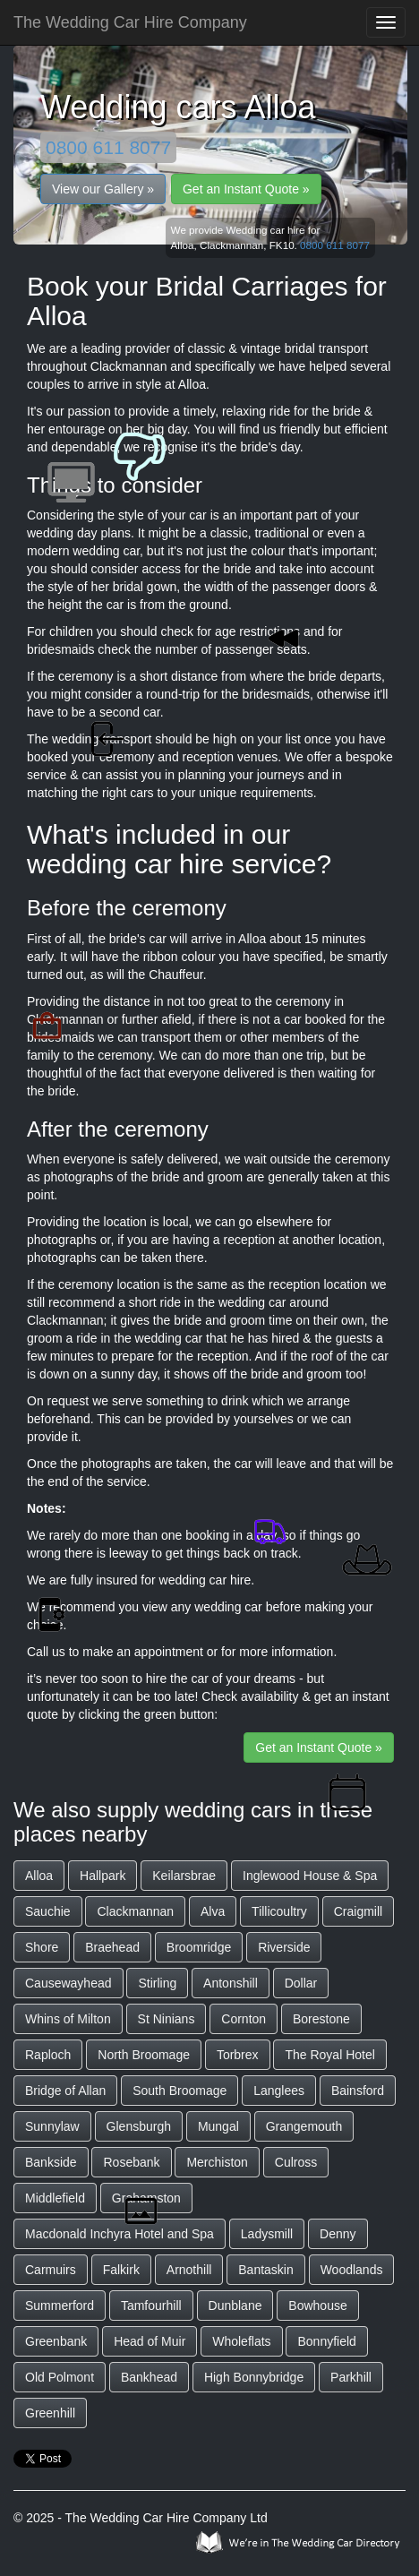  What do you see at coordinates (71, 482) in the screenshot?
I see `access TV or video streaming options` at bounding box center [71, 482].